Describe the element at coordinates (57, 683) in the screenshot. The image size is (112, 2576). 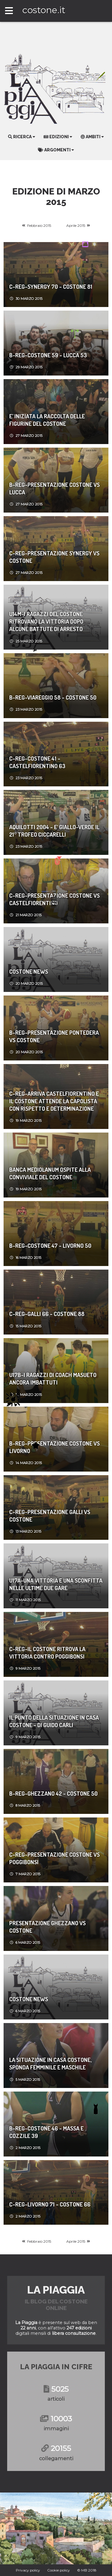
I see `lock picking skill or ability in a game` at that location.